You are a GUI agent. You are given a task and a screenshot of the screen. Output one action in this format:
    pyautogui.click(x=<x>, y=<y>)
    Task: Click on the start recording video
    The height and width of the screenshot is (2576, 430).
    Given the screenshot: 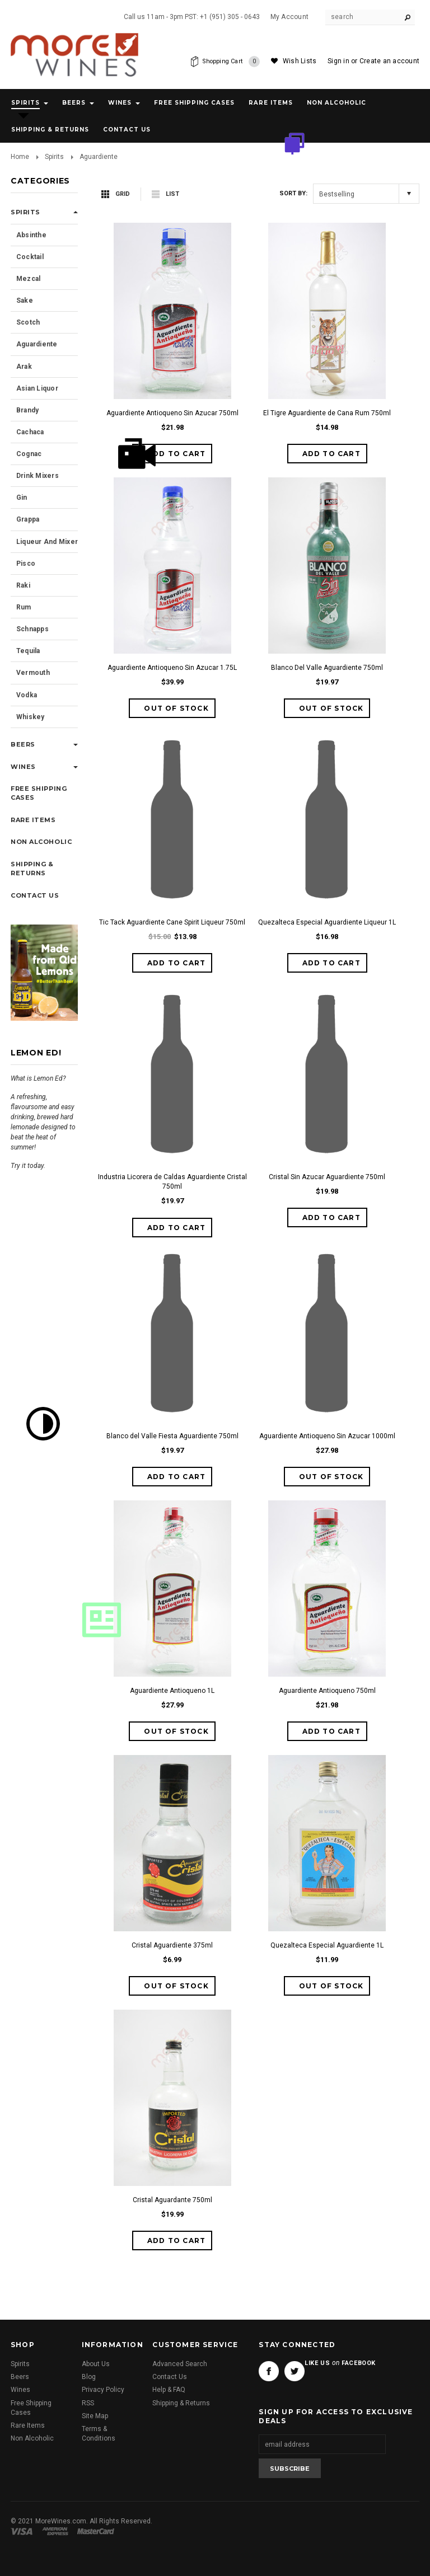 What is the action you would take?
    pyautogui.click(x=137, y=455)
    